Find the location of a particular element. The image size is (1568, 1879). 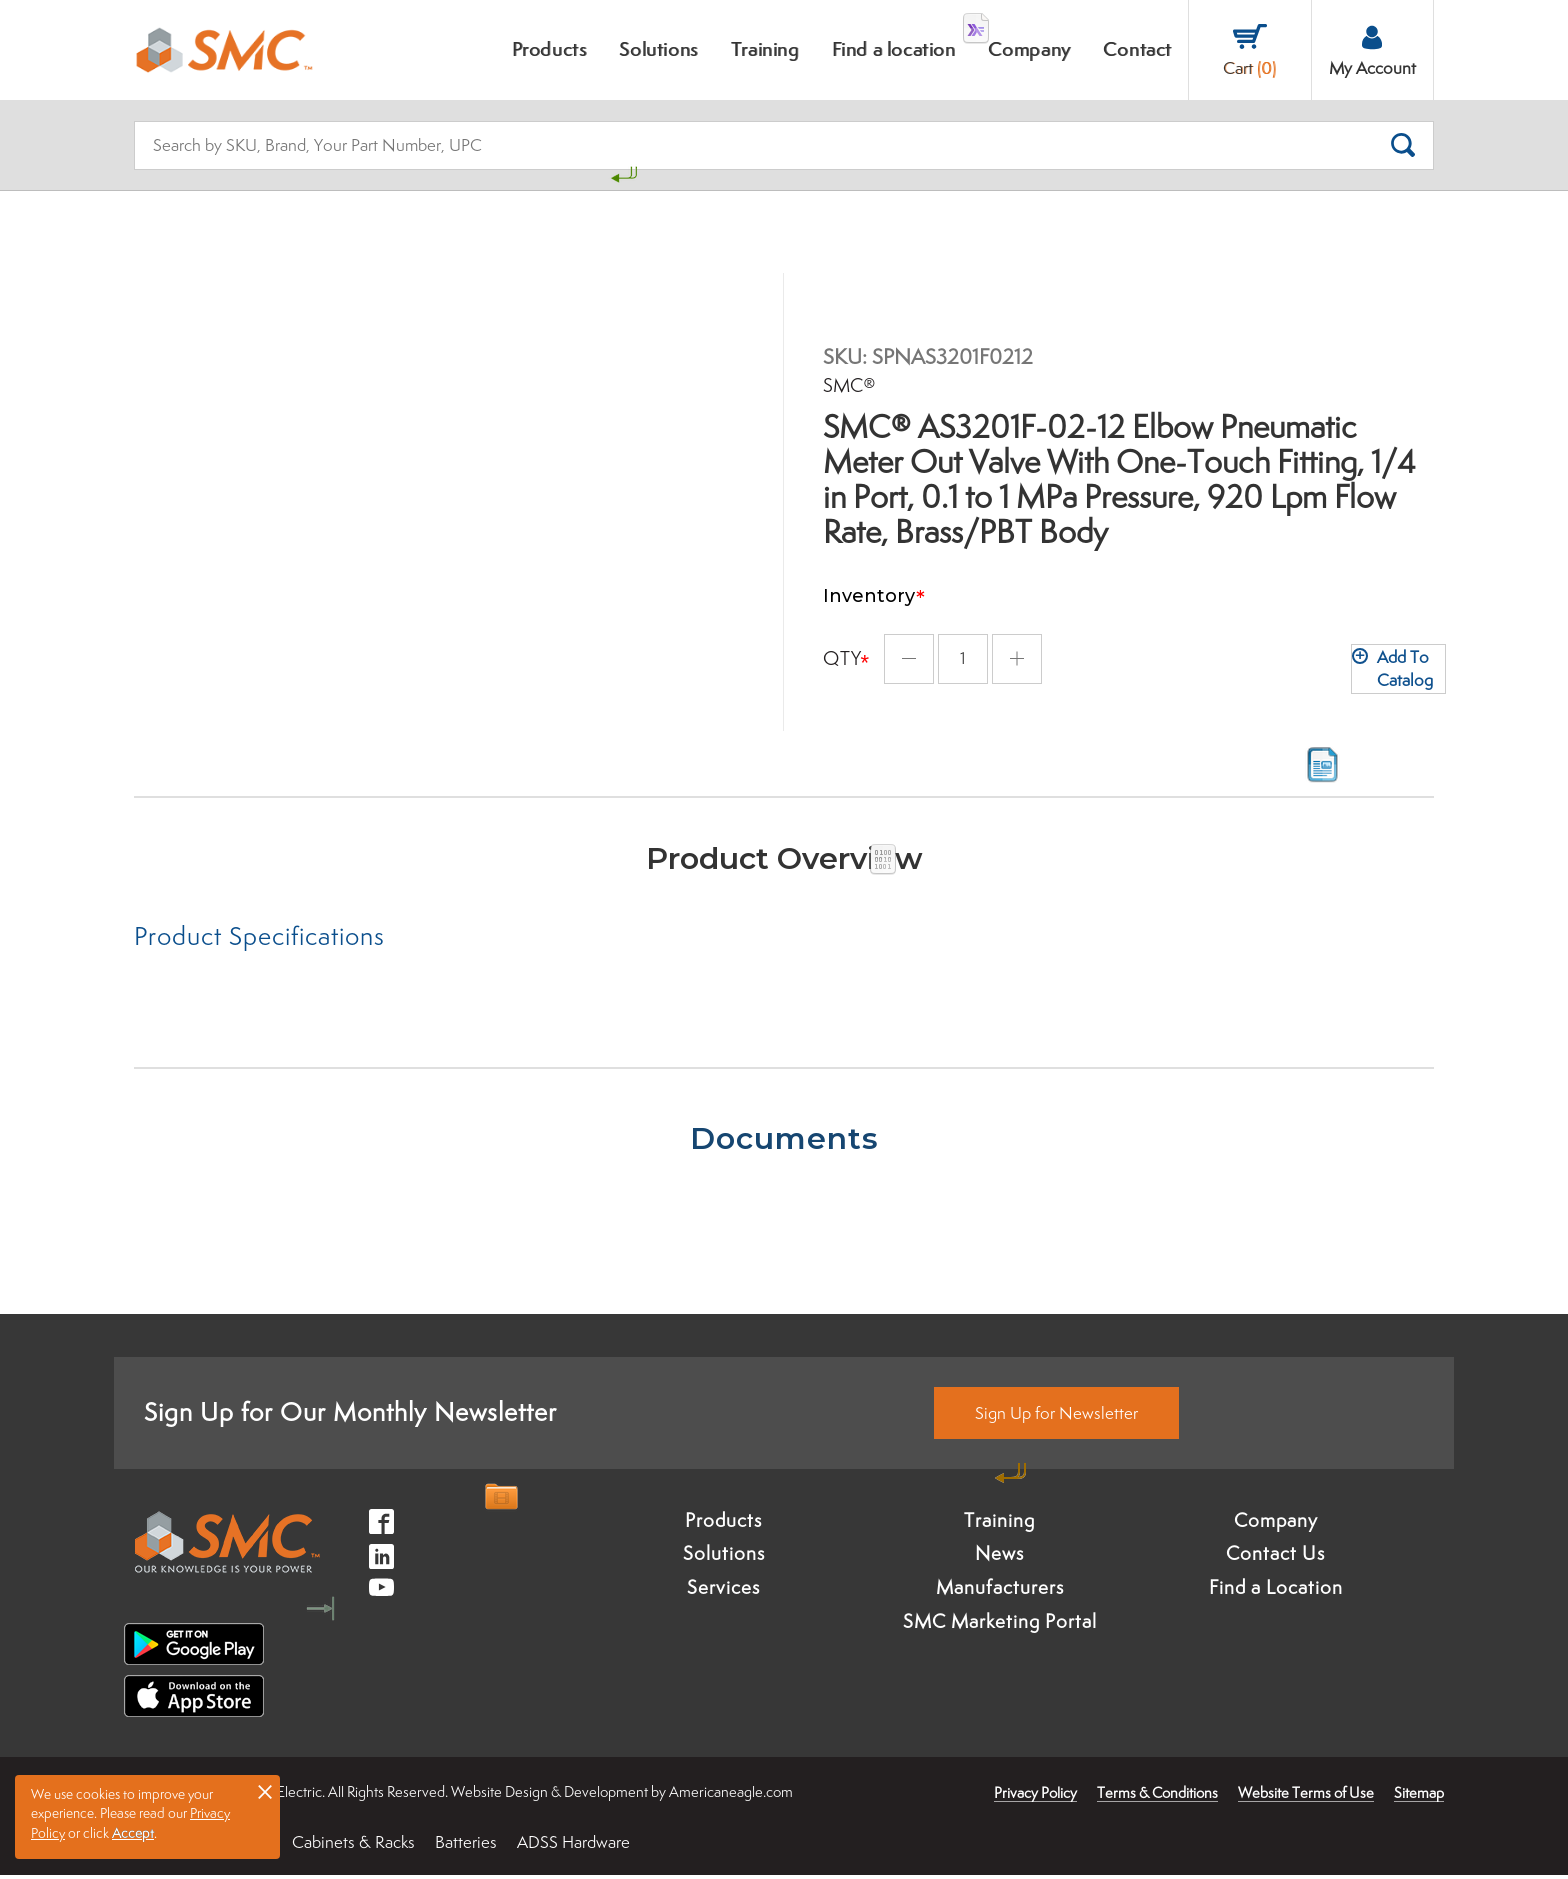

jump to the last item in a list is located at coordinates (320, 1608).